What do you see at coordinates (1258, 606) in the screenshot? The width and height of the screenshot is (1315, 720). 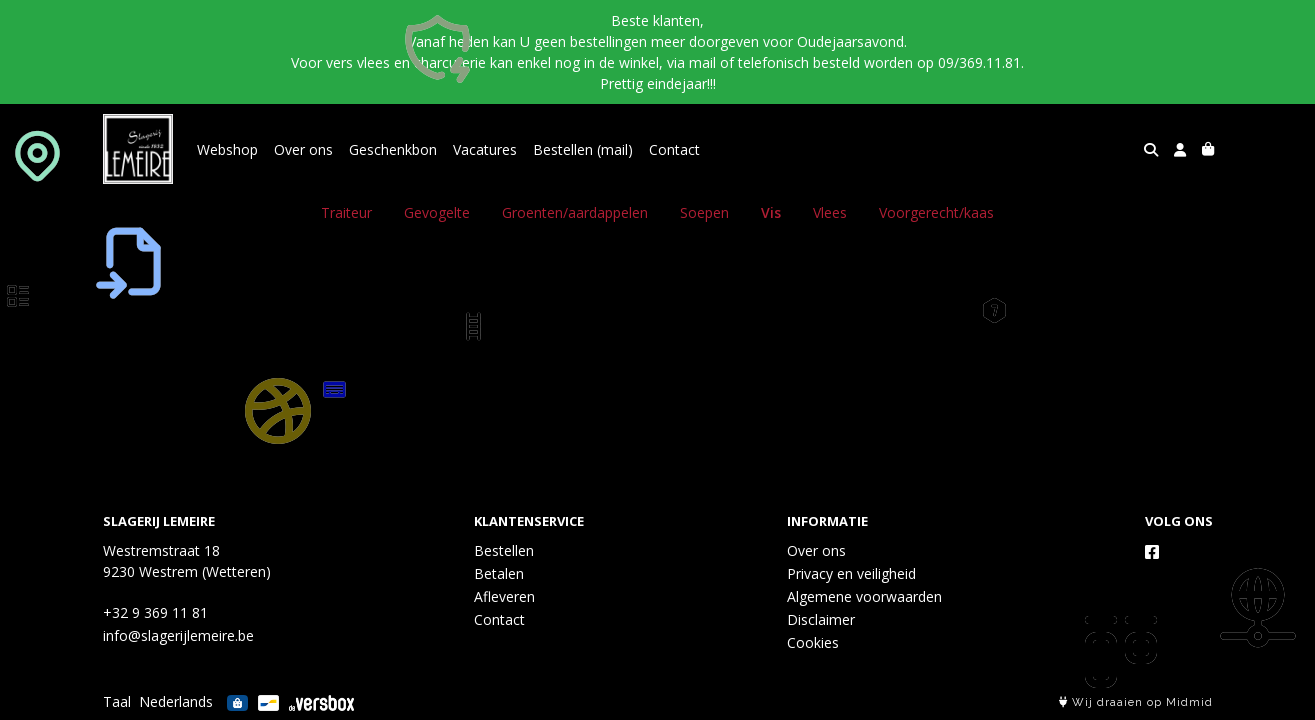 I see `view network connection status` at bounding box center [1258, 606].